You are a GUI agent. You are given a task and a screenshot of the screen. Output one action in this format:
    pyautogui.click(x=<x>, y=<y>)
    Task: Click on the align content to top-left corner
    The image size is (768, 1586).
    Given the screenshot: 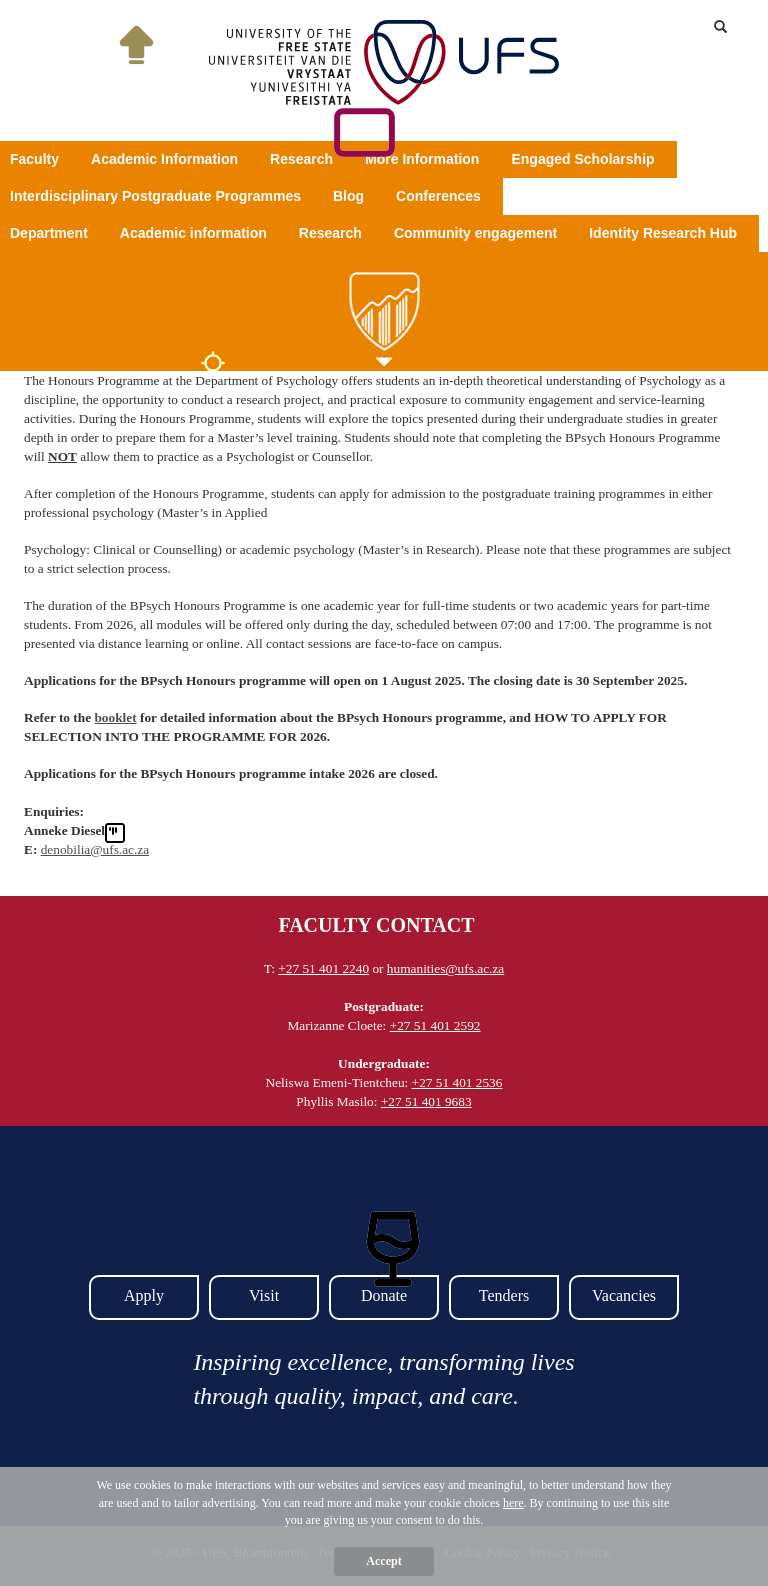 What is the action you would take?
    pyautogui.click(x=115, y=833)
    